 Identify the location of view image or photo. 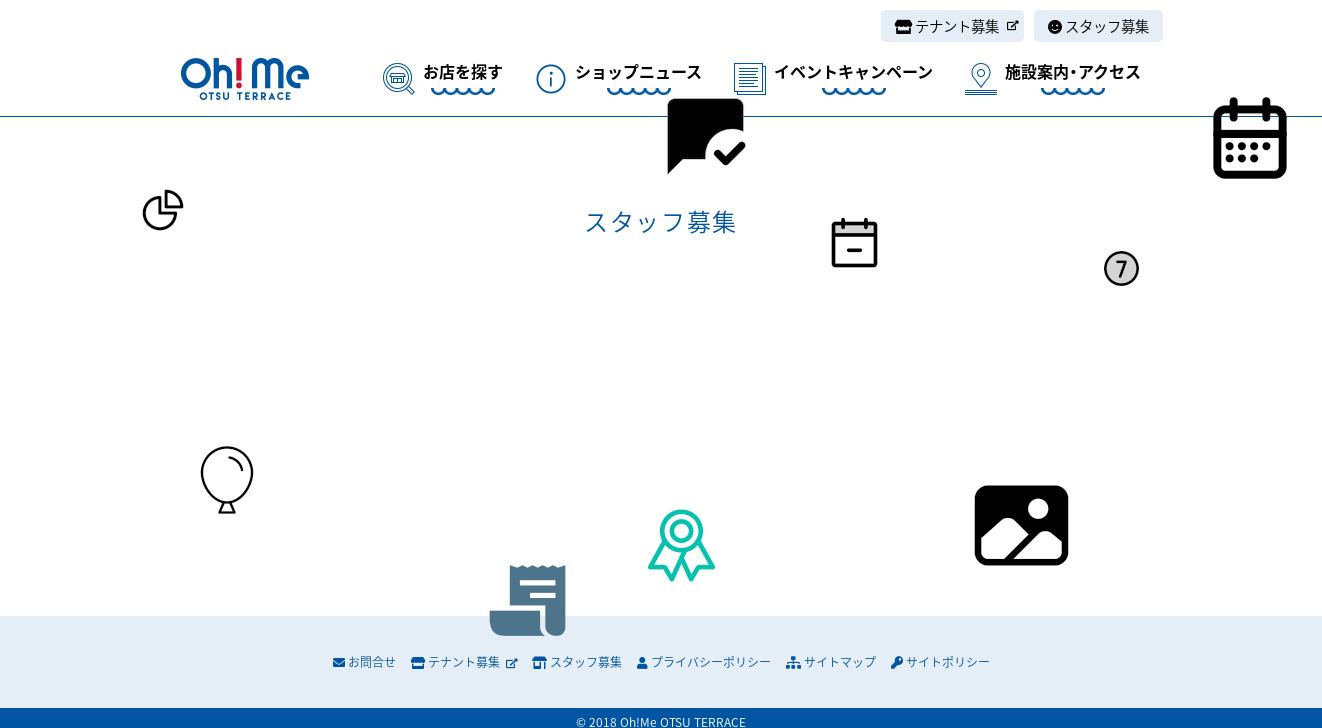
(1021, 525).